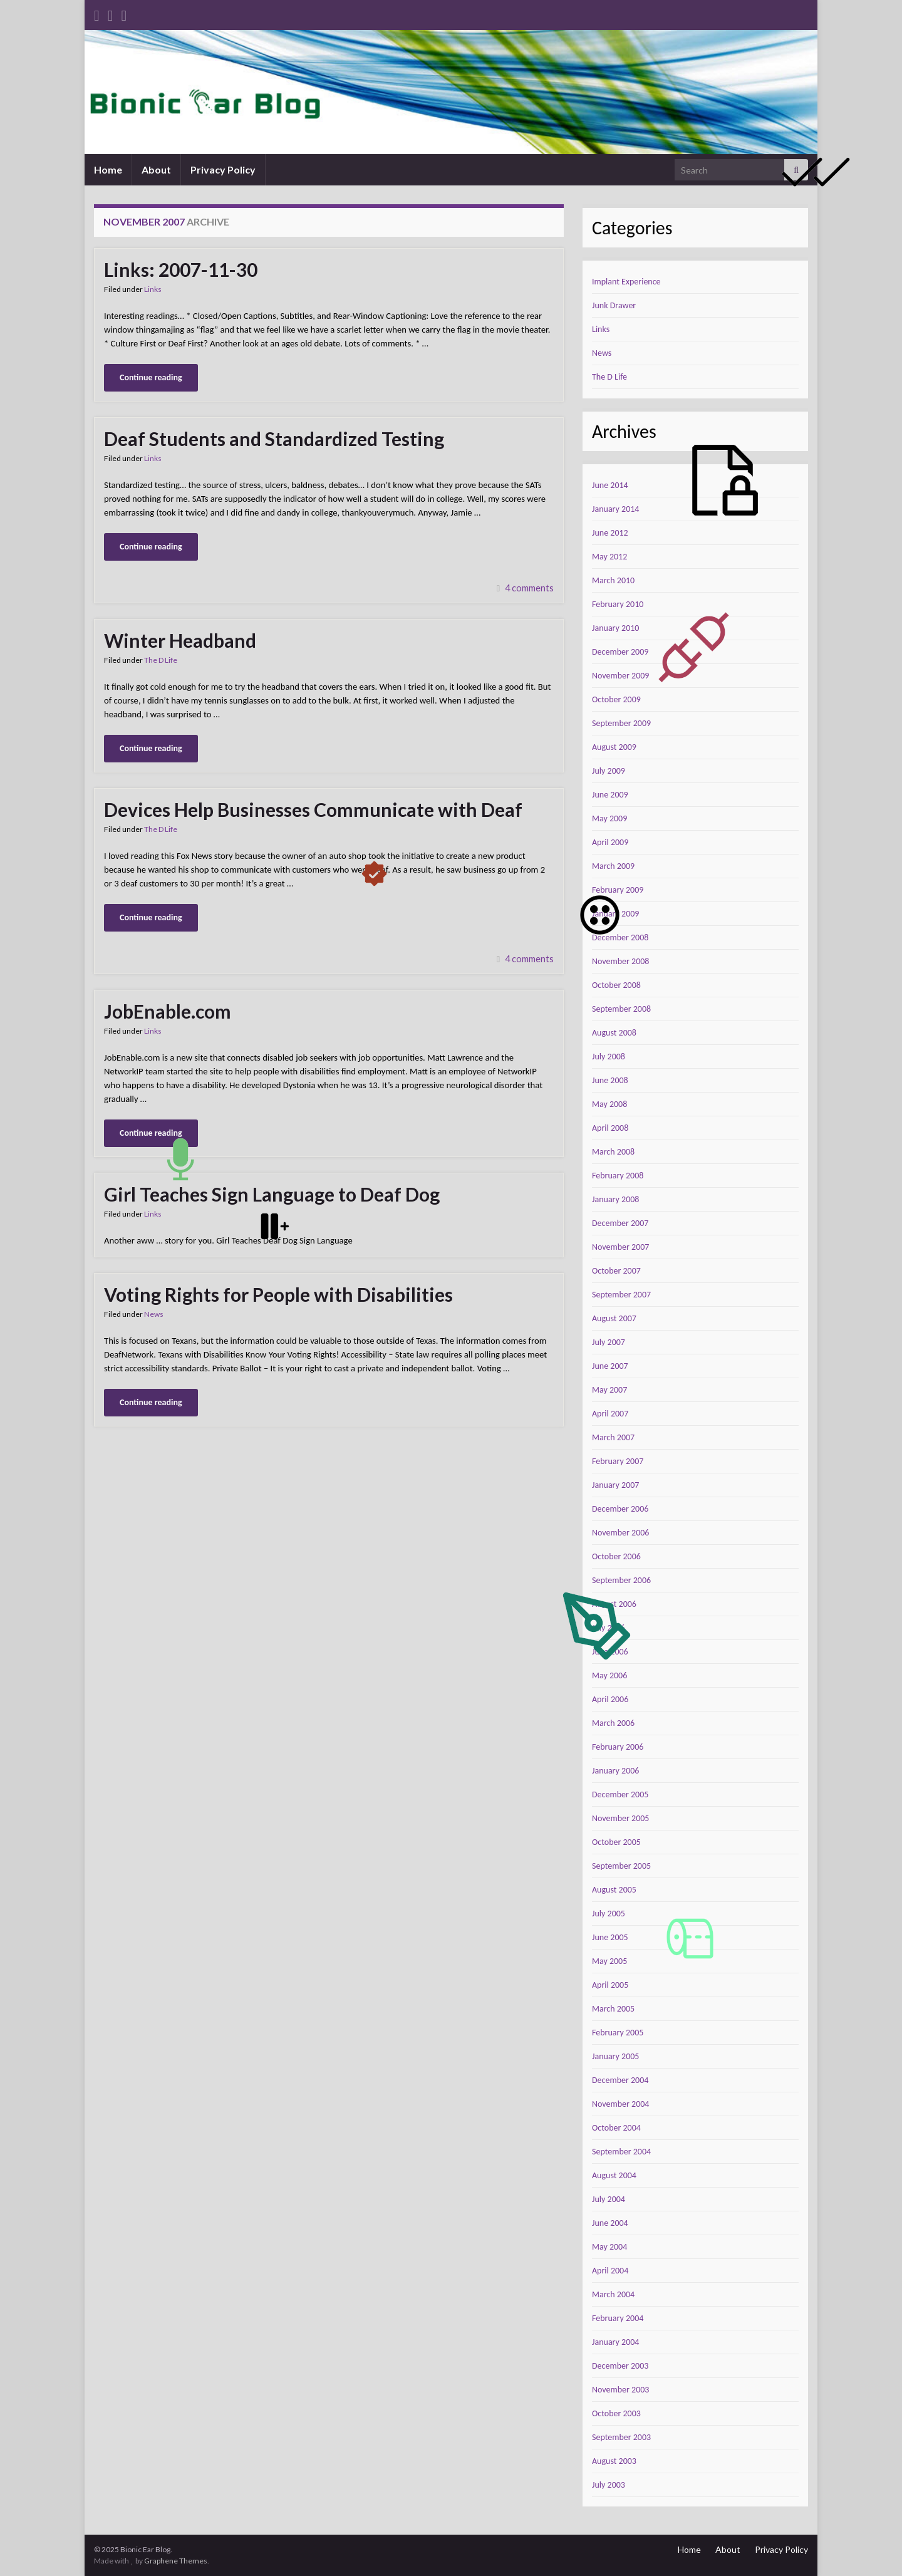 Image resolution: width=902 pixels, height=2576 pixels. What do you see at coordinates (690, 1938) in the screenshot?
I see `indicates restroom or bathroom location` at bounding box center [690, 1938].